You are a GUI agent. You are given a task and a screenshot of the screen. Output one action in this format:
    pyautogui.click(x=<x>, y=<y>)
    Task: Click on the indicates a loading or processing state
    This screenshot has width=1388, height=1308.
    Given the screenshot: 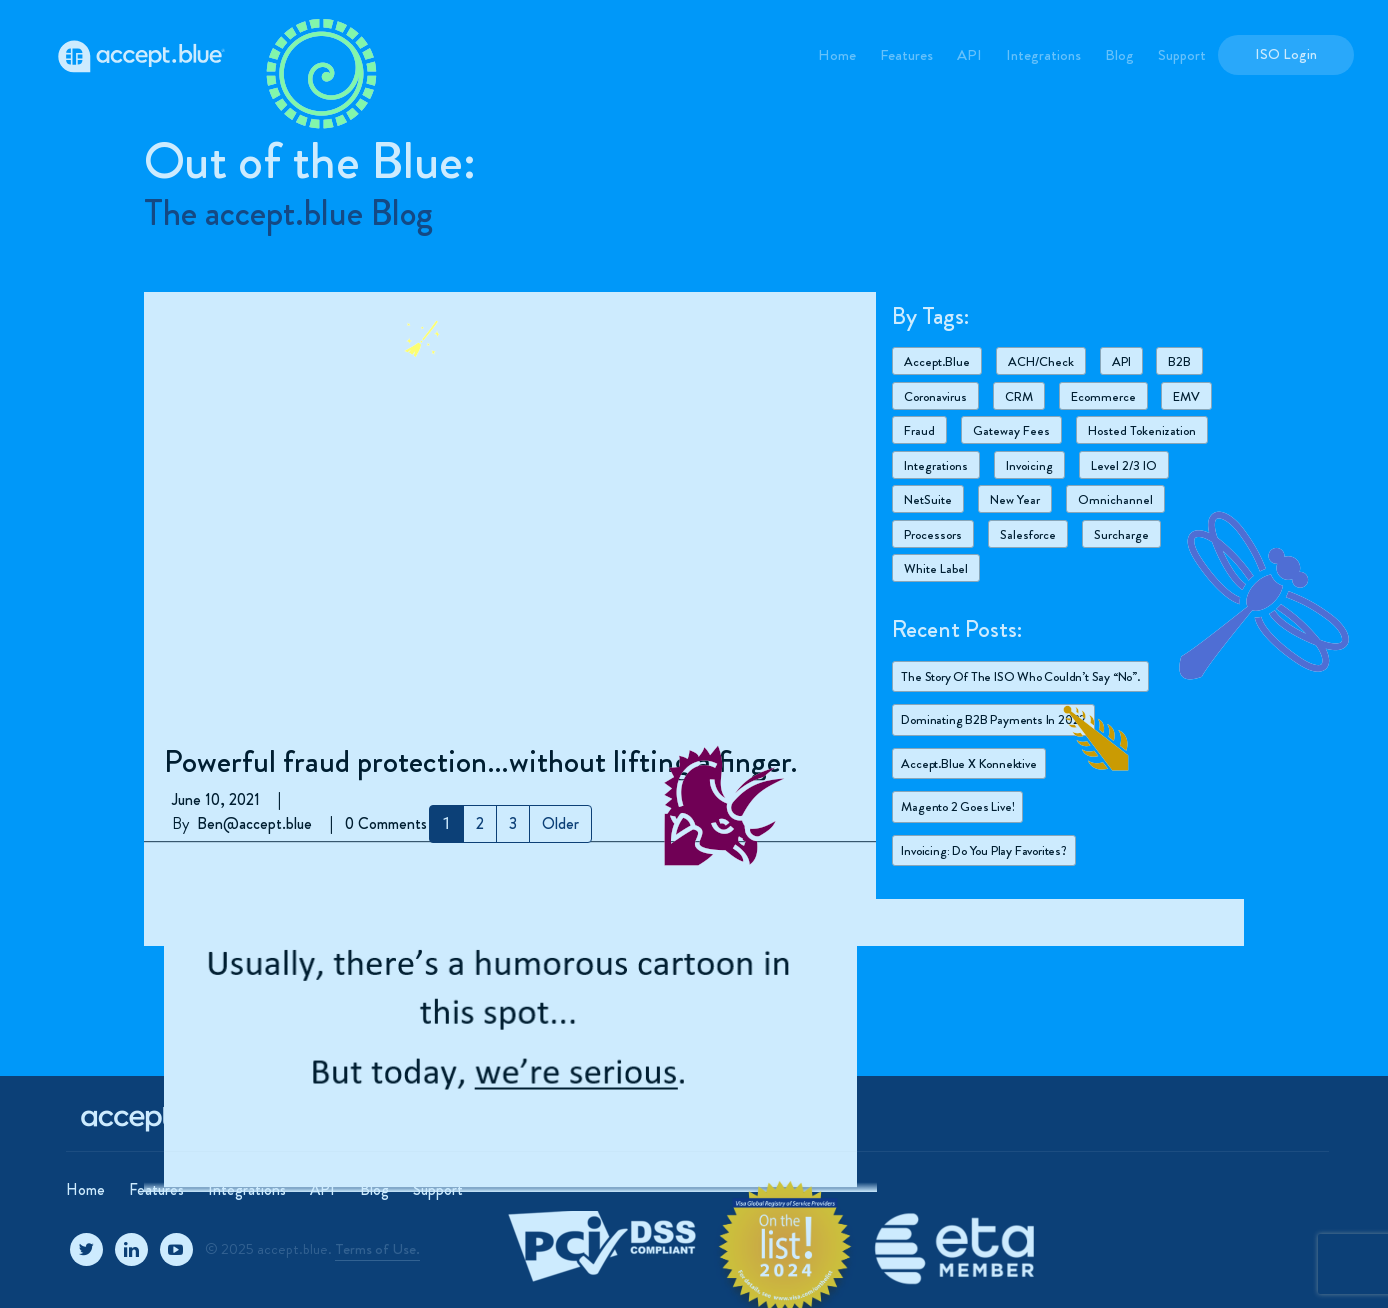 What is the action you would take?
    pyautogui.click(x=321, y=73)
    